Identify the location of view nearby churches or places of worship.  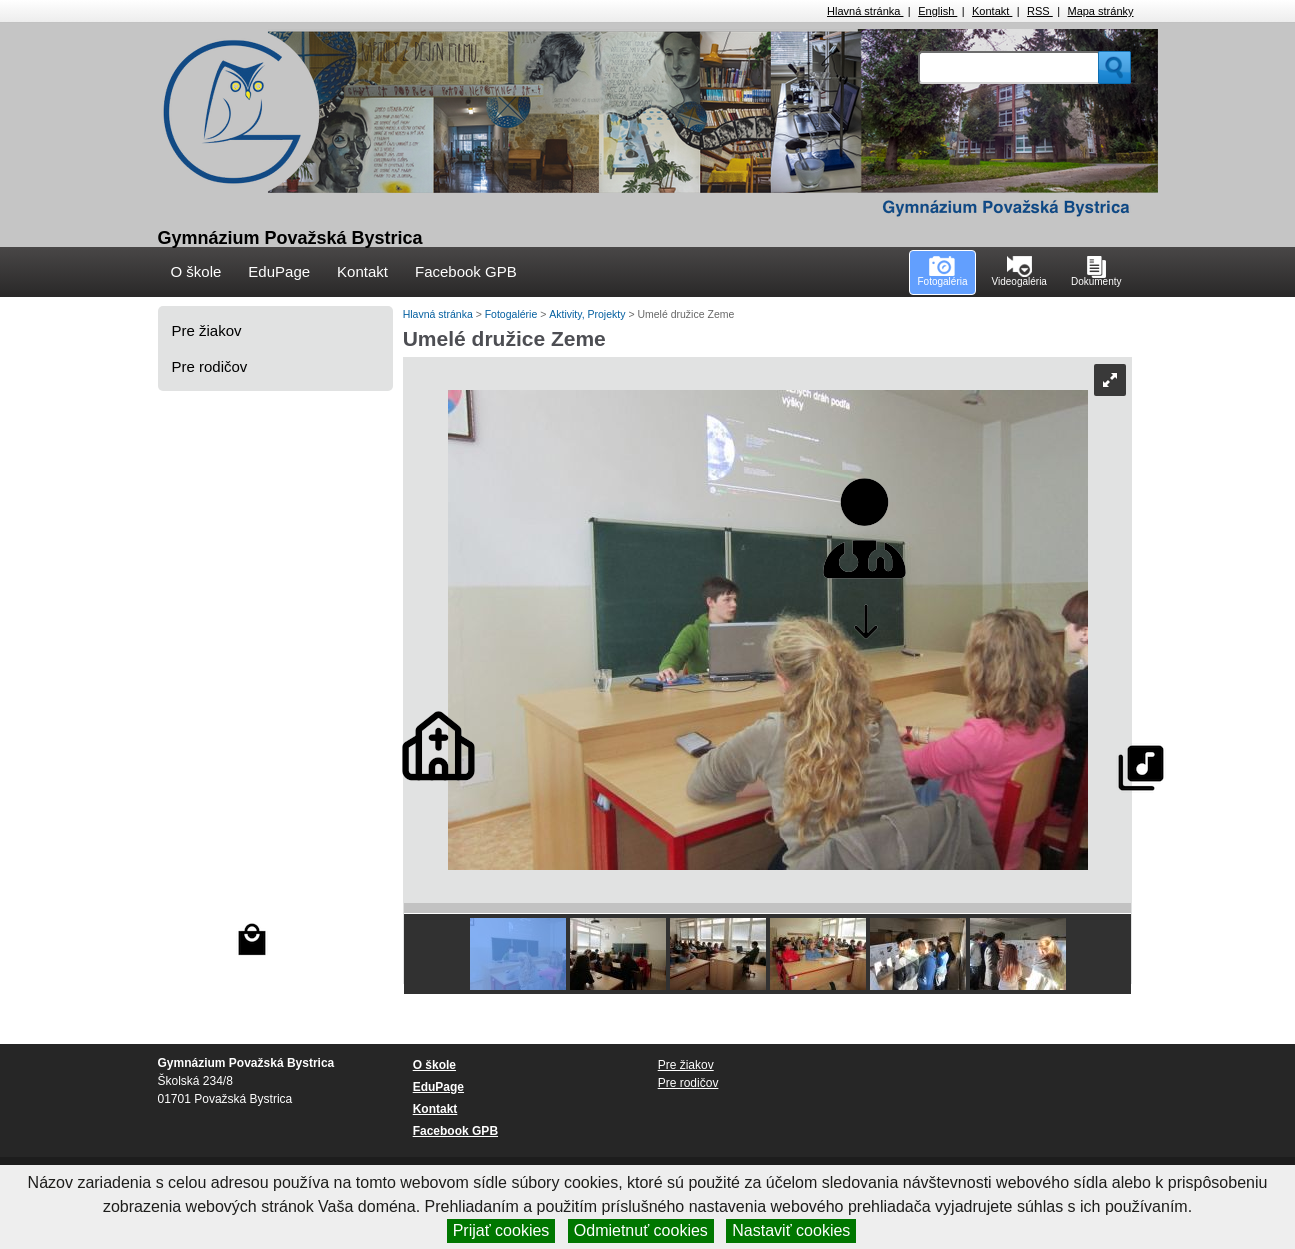
(438, 747).